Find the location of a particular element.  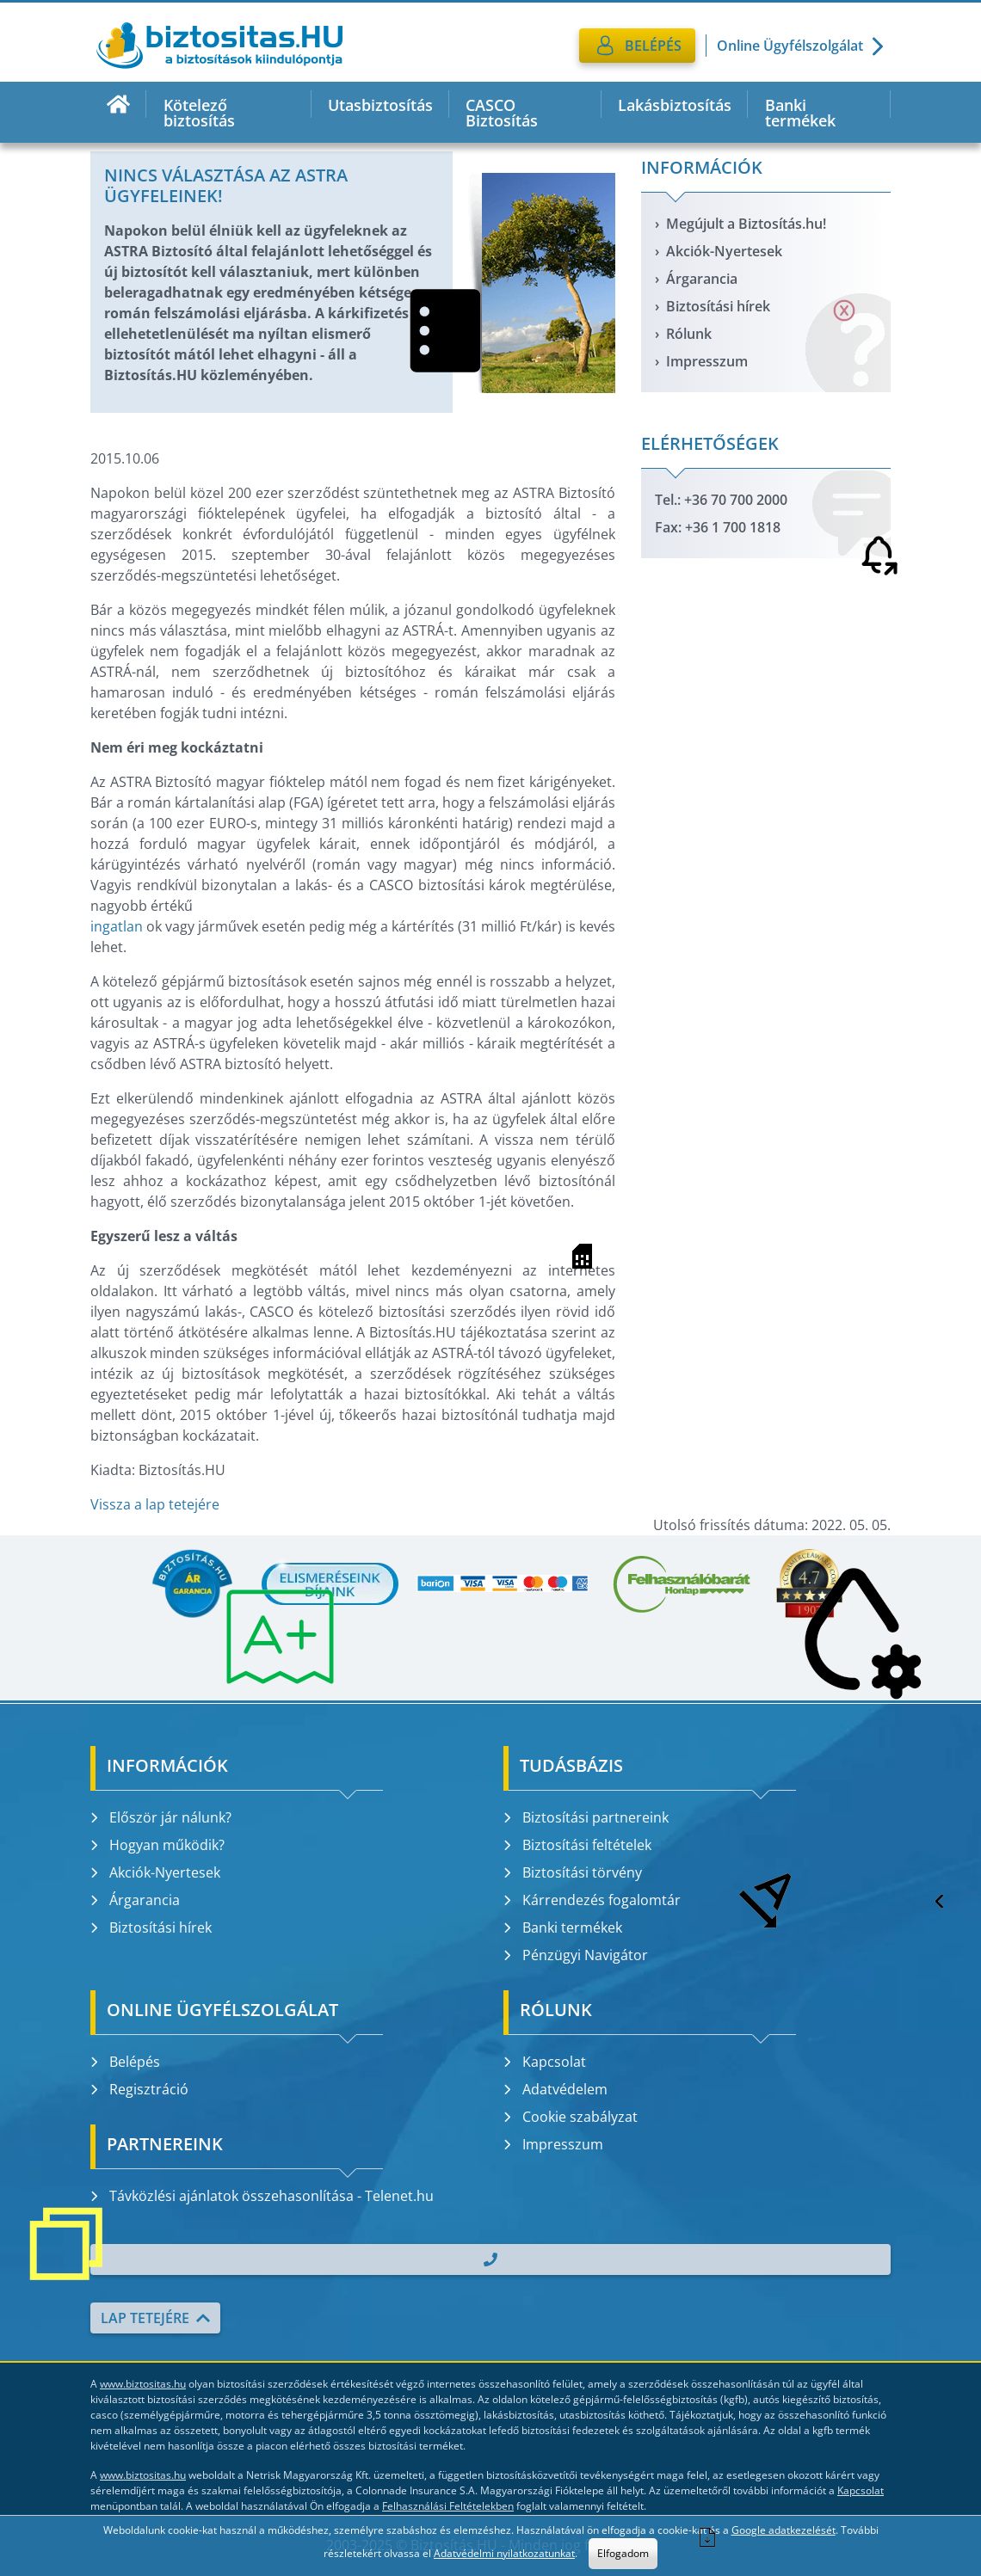

xbox x button indicator is located at coordinates (844, 310).